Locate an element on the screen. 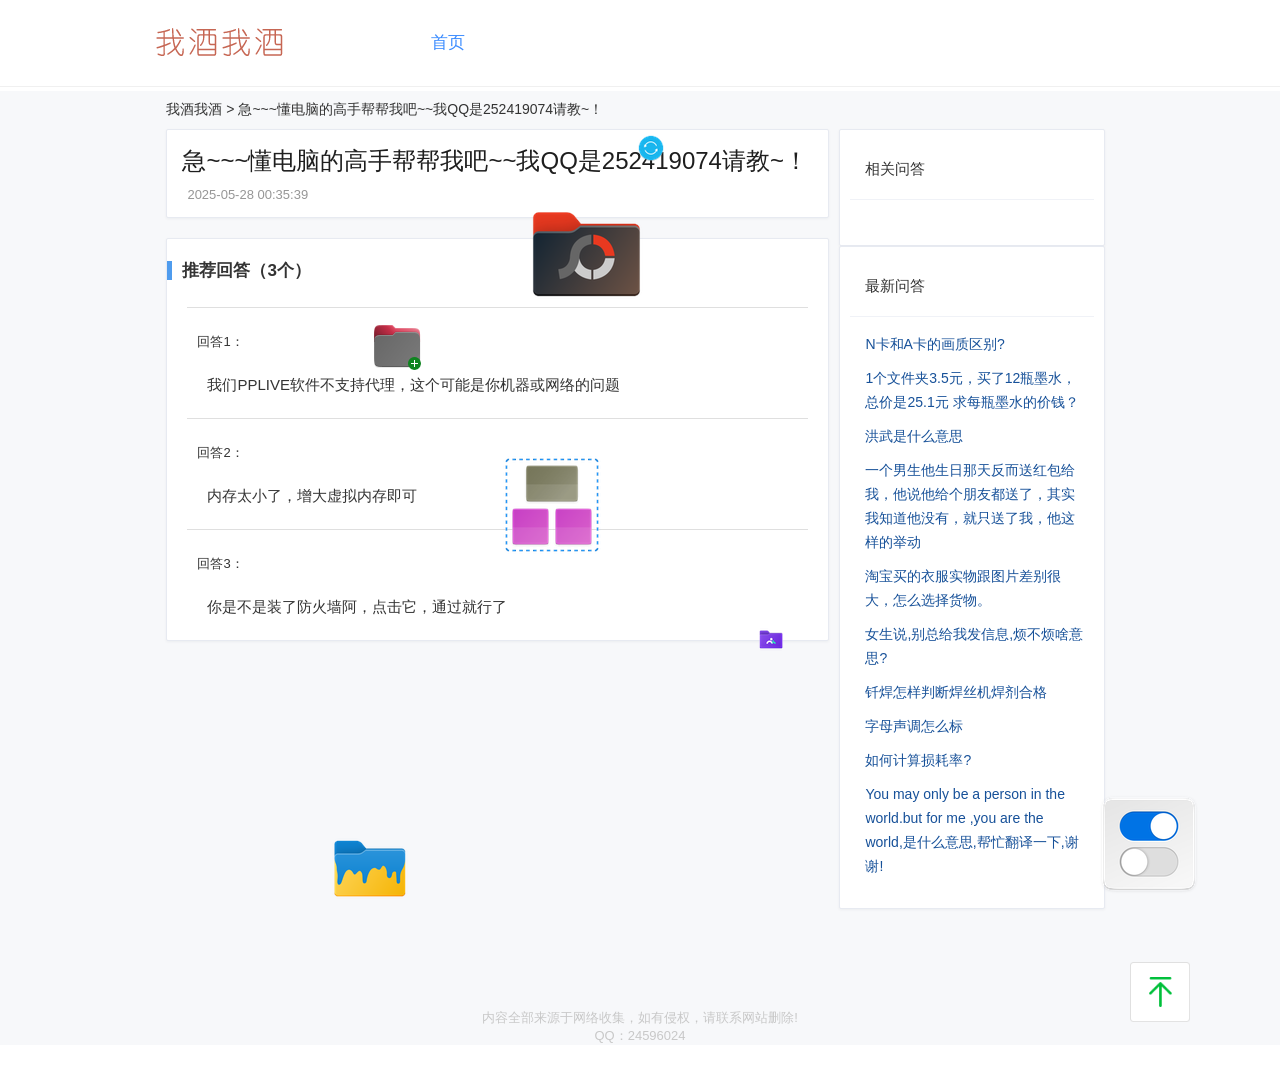 This screenshot has height=1065, width=1280. file is currently syncing with shared folder is located at coordinates (651, 148).